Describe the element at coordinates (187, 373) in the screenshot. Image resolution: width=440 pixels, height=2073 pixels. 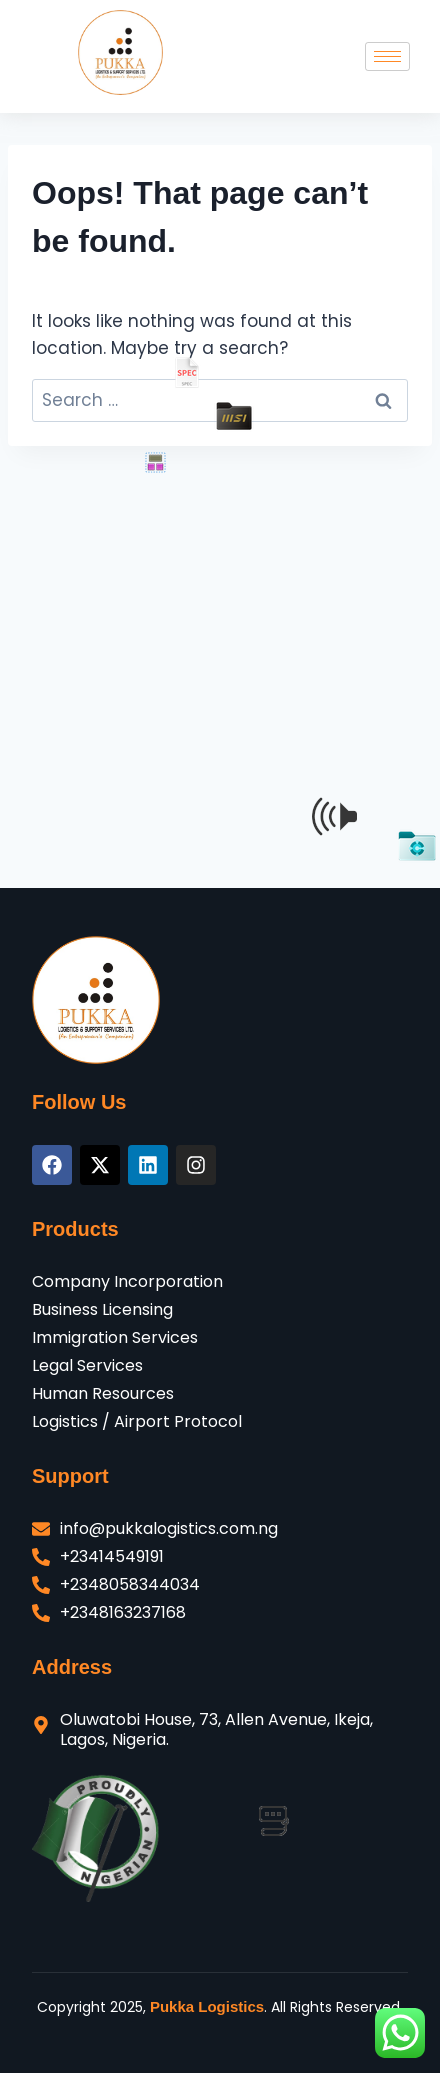
I see `an RPM spec file used for building Linux packages` at that location.